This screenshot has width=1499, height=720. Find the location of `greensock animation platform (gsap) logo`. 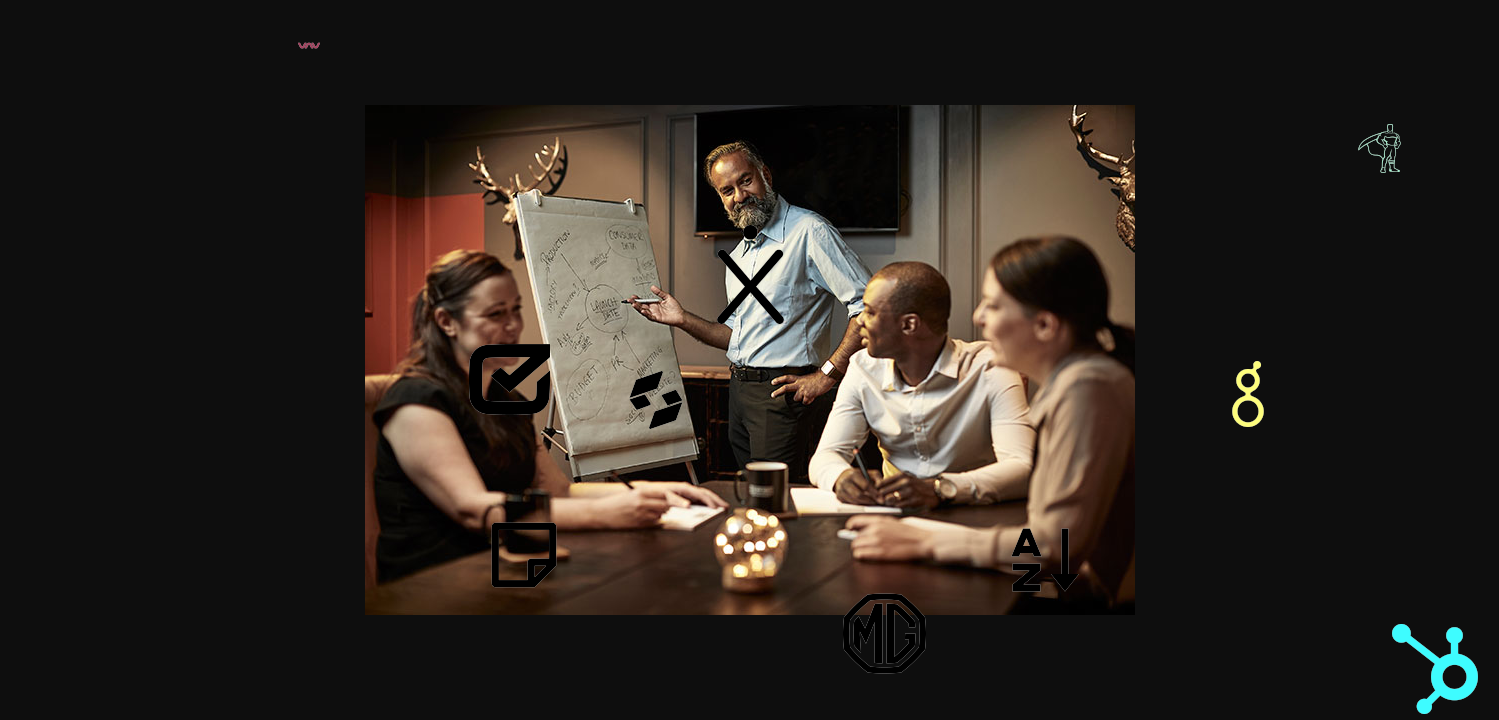

greensock animation platform (gsap) logo is located at coordinates (1379, 148).